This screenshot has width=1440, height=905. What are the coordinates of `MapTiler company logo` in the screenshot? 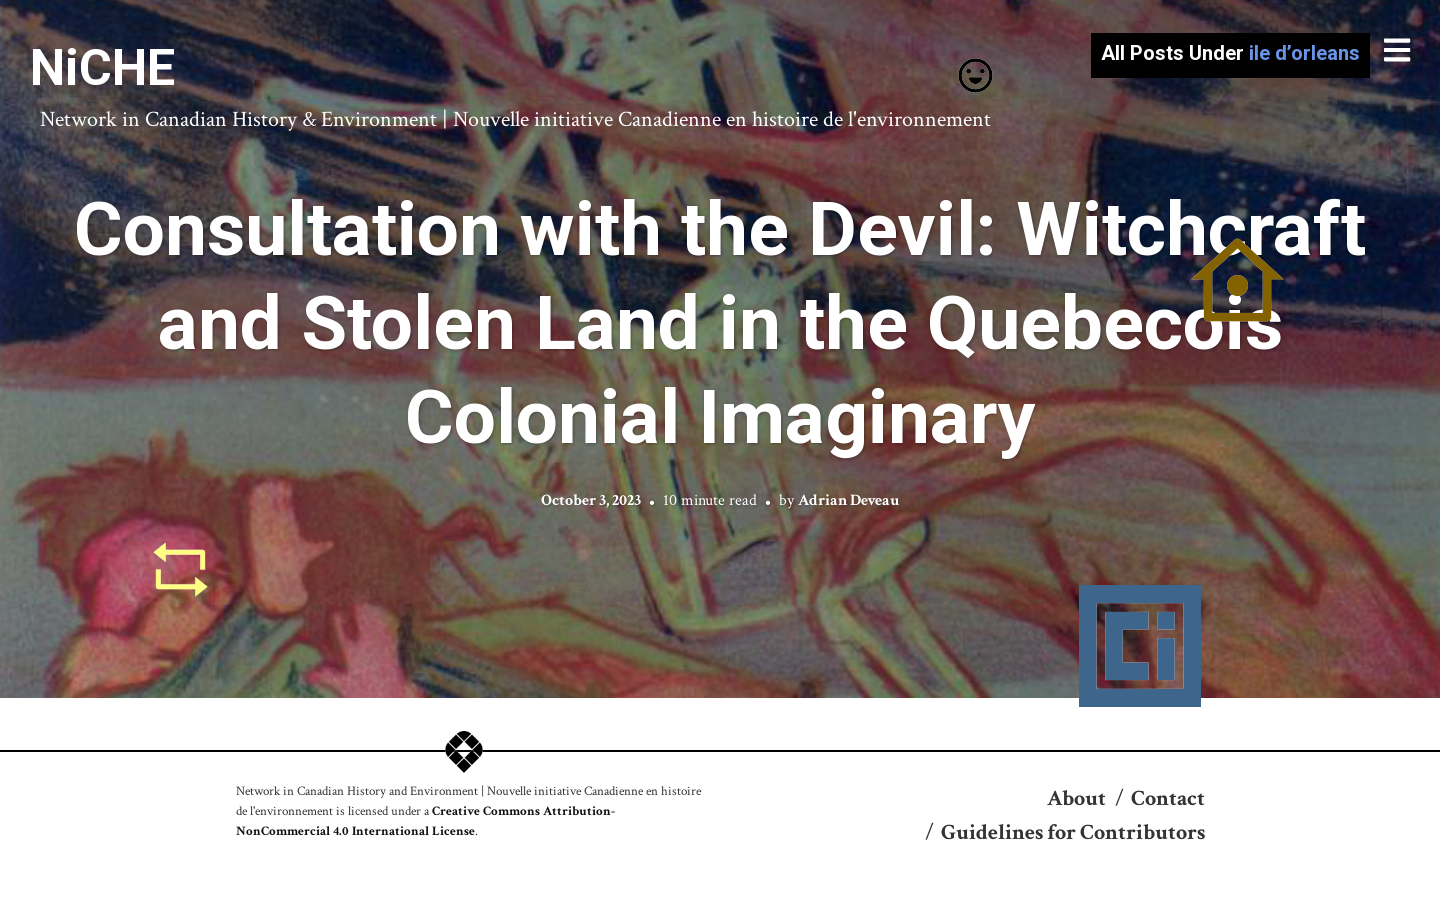 It's located at (464, 752).